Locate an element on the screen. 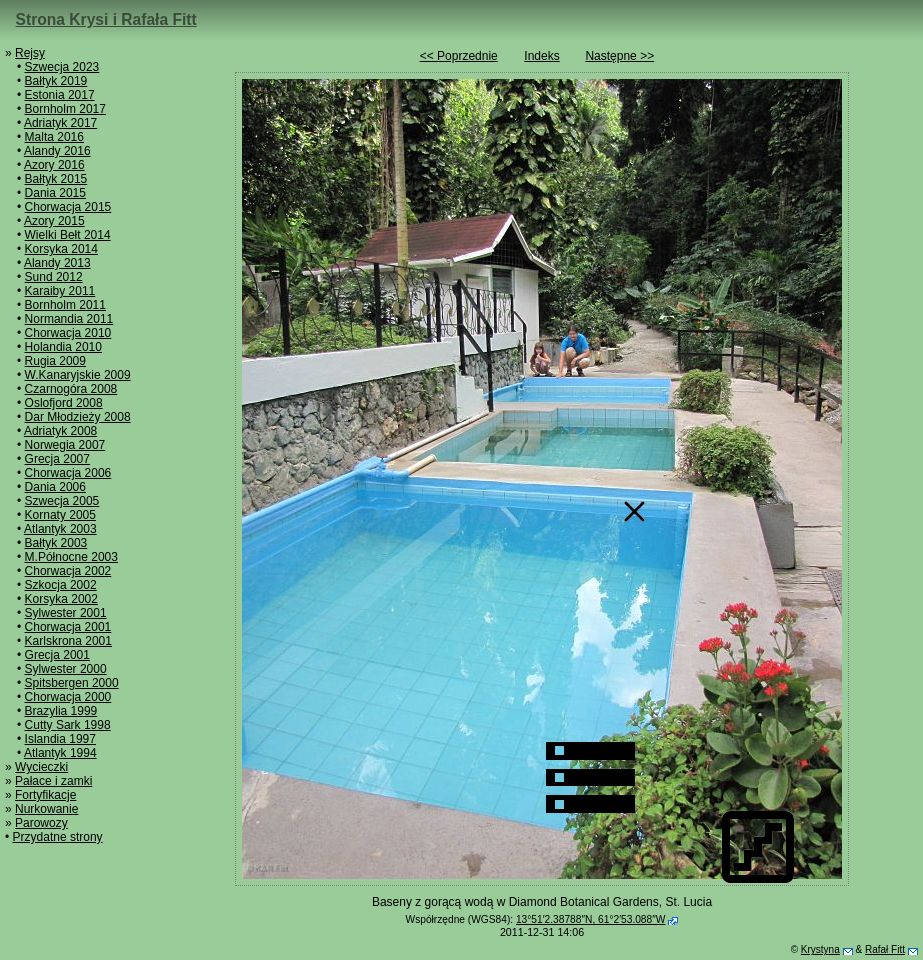 The image size is (923, 960). indicates stairs or stairway access is located at coordinates (758, 847).